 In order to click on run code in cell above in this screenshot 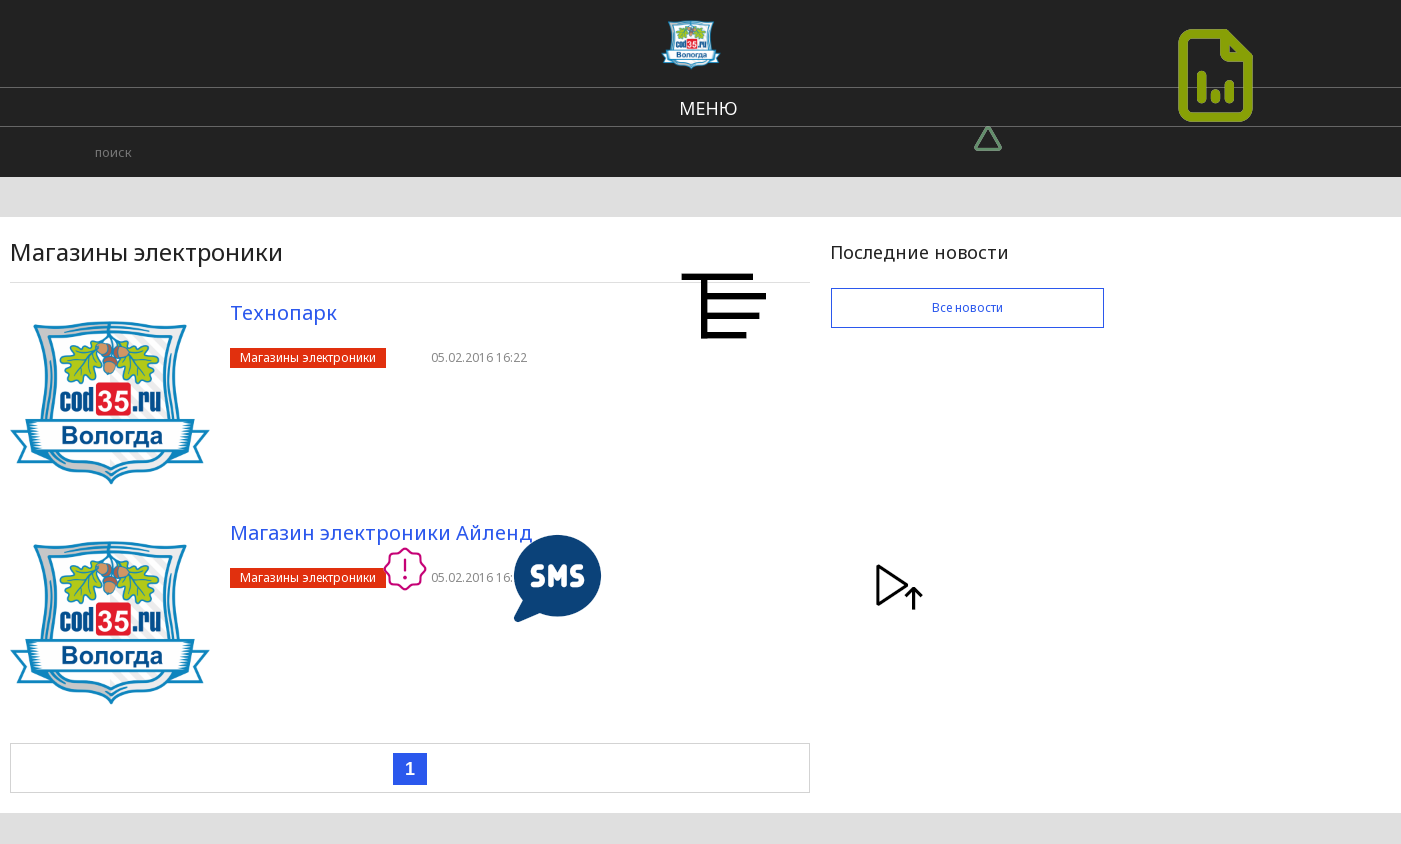, I will do `click(899, 587)`.